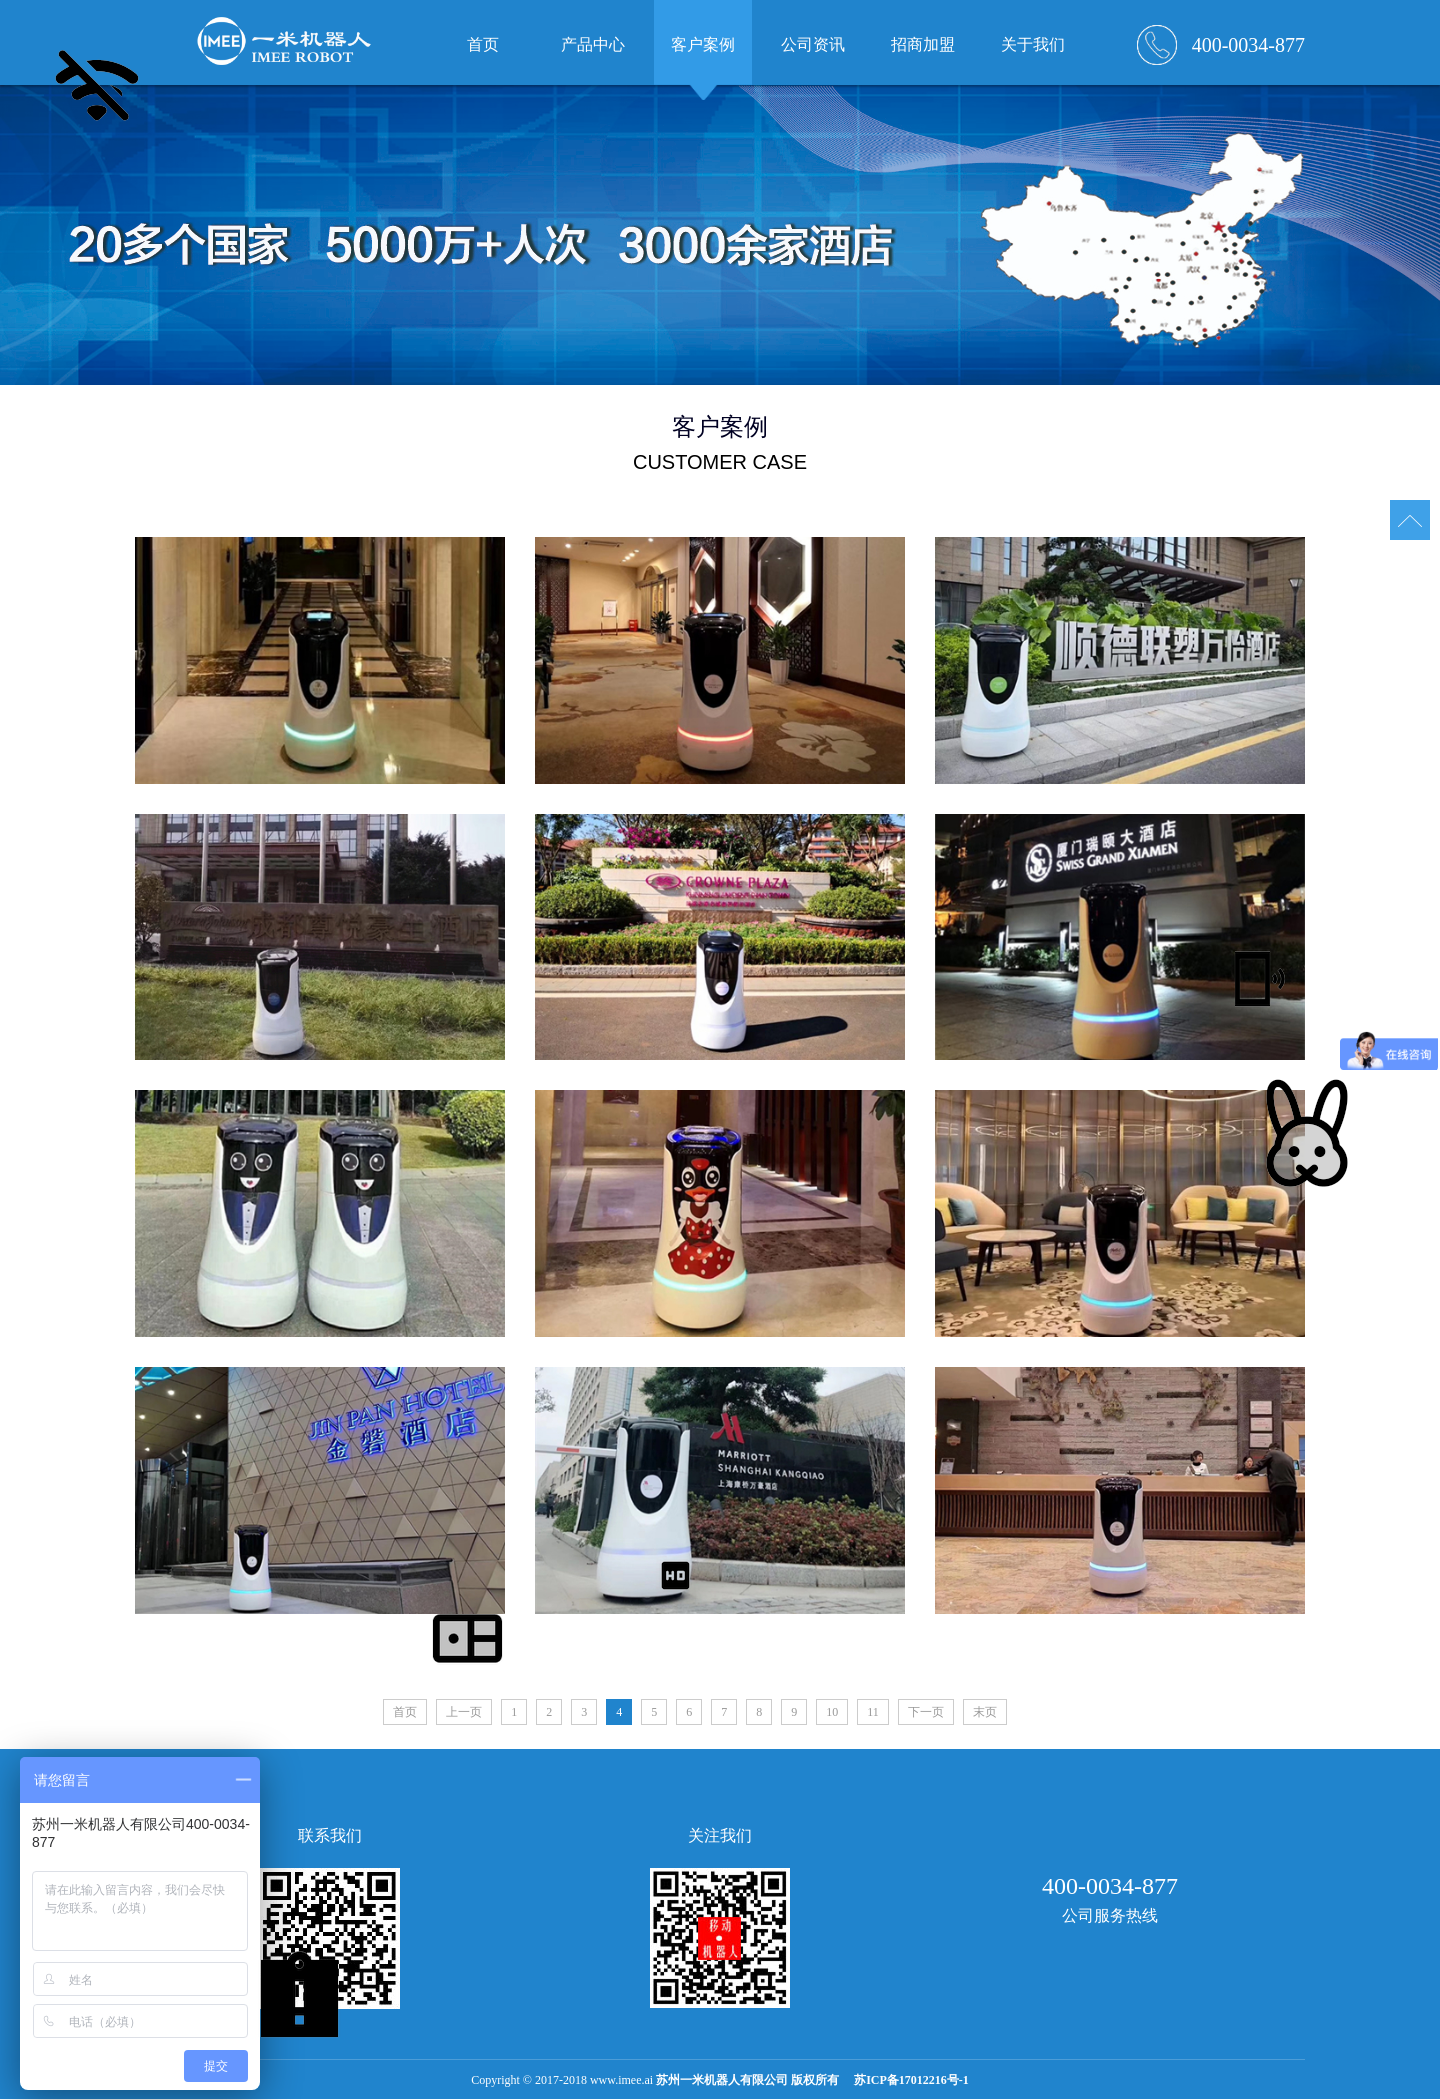  I want to click on indicates high definition video quality available, so click(675, 1575).